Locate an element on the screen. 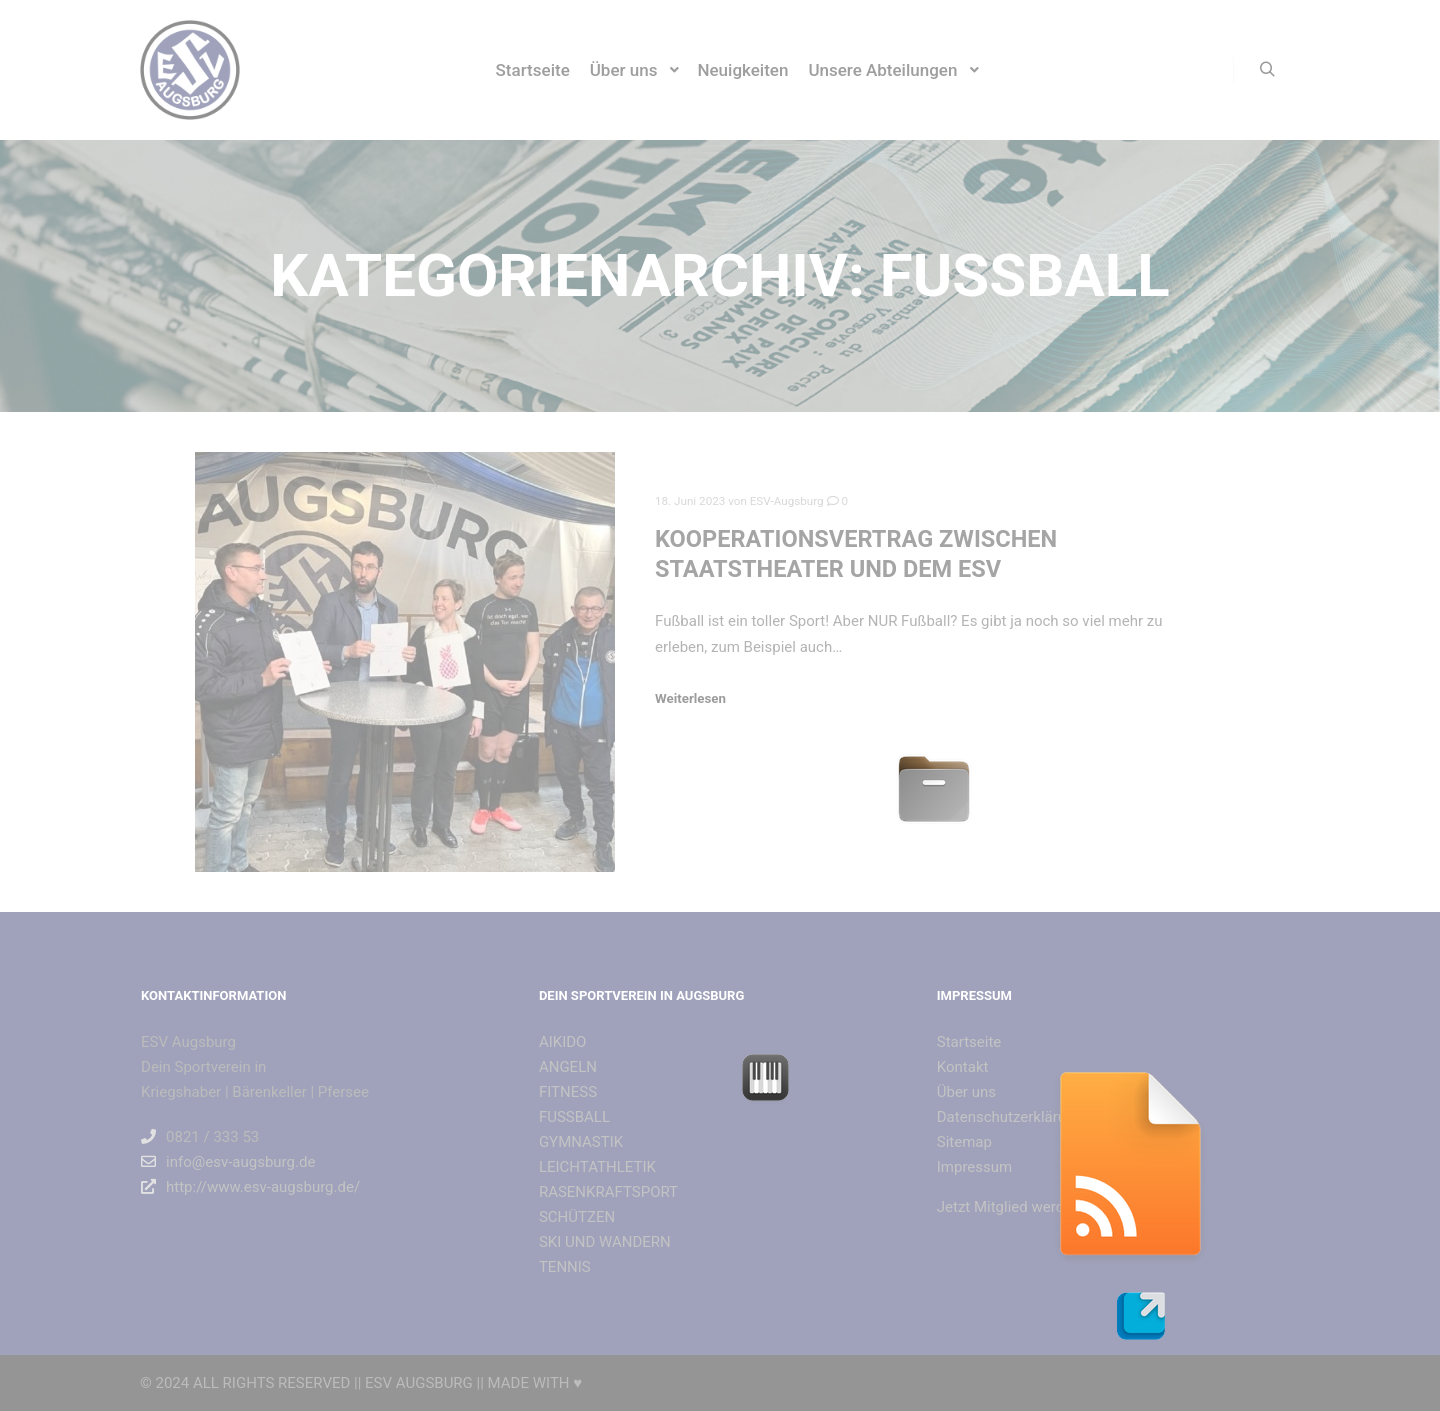 The width and height of the screenshot is (1440, 1411). open virtual midi piano keyboard app is located at coordinates (765, 1077).